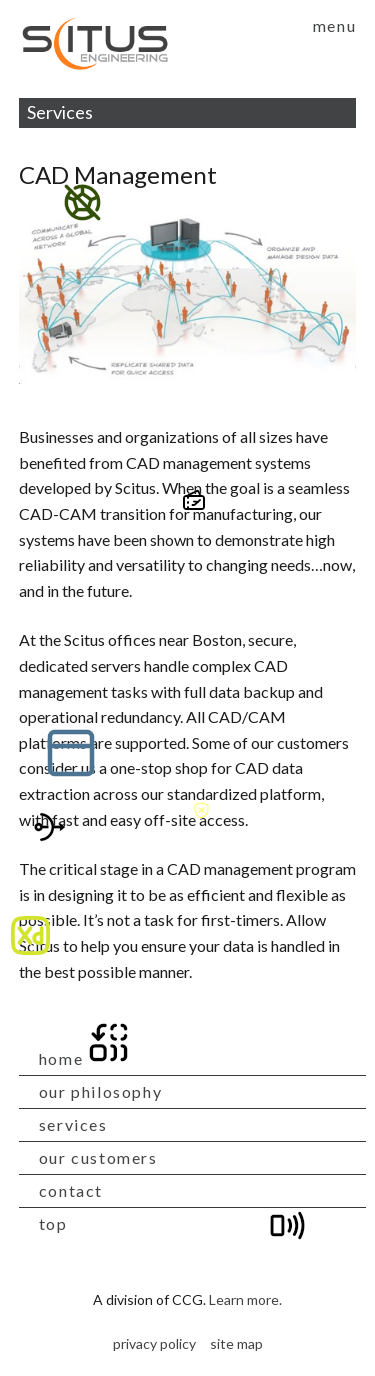 This screenshot has width=375, height=1376. Describe the element at coordinates (71, 753) in the screenshot. I see `toggle top panel visibility` at that location.